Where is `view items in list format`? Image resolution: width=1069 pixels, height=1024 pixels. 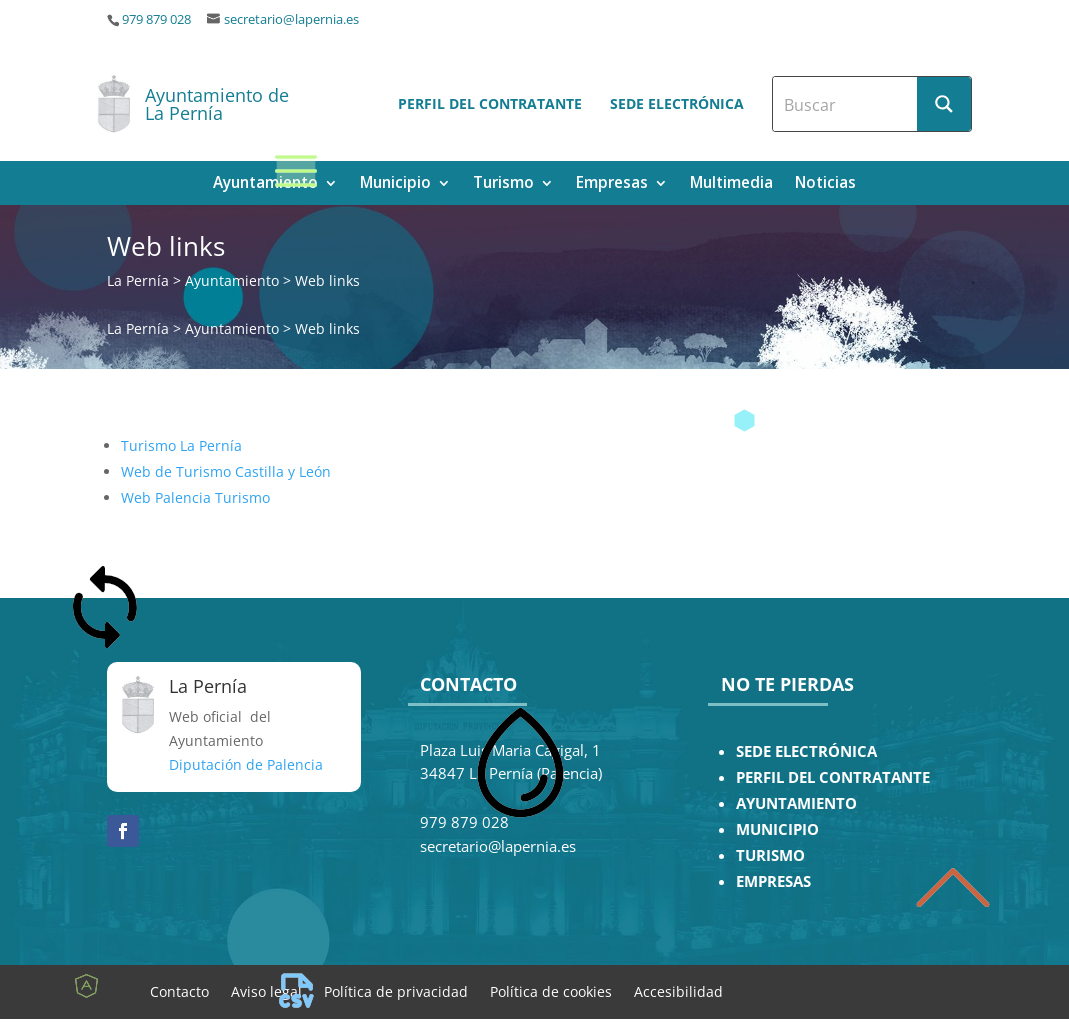 view items in list format is located at coordinates (296, 171).